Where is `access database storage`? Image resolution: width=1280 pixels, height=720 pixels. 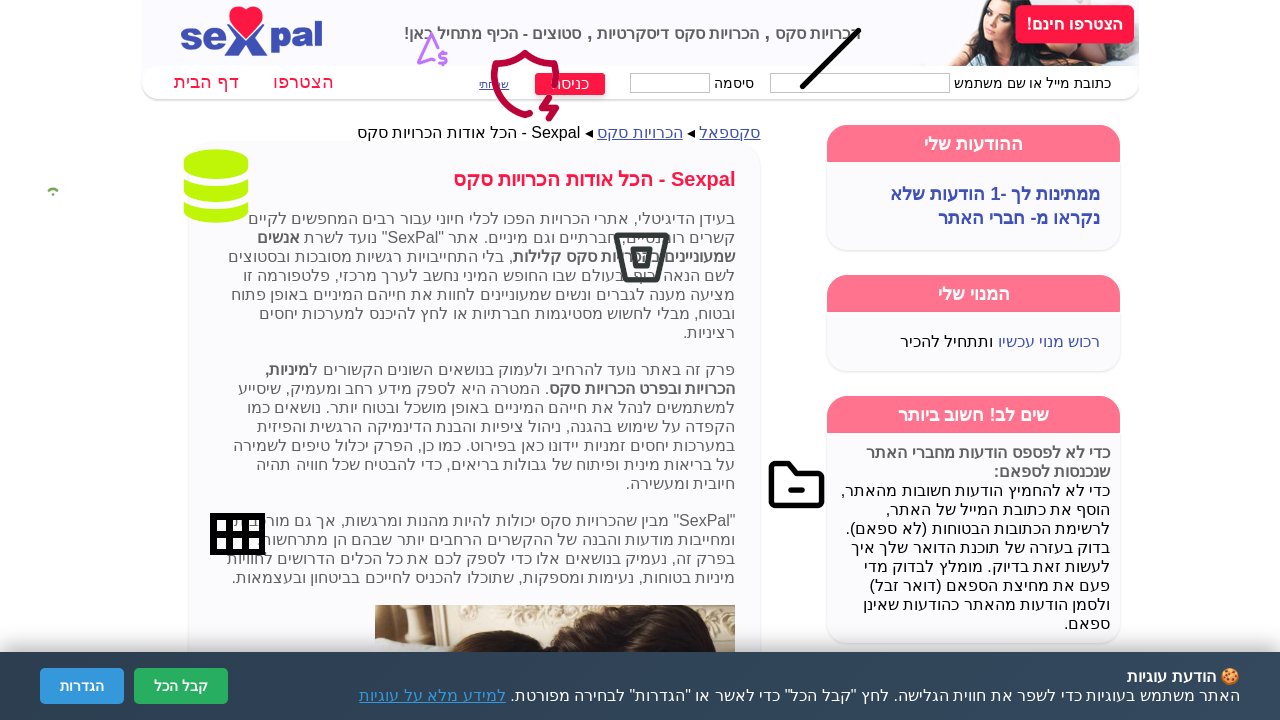 access database storage is located at coordinates (216, 186).